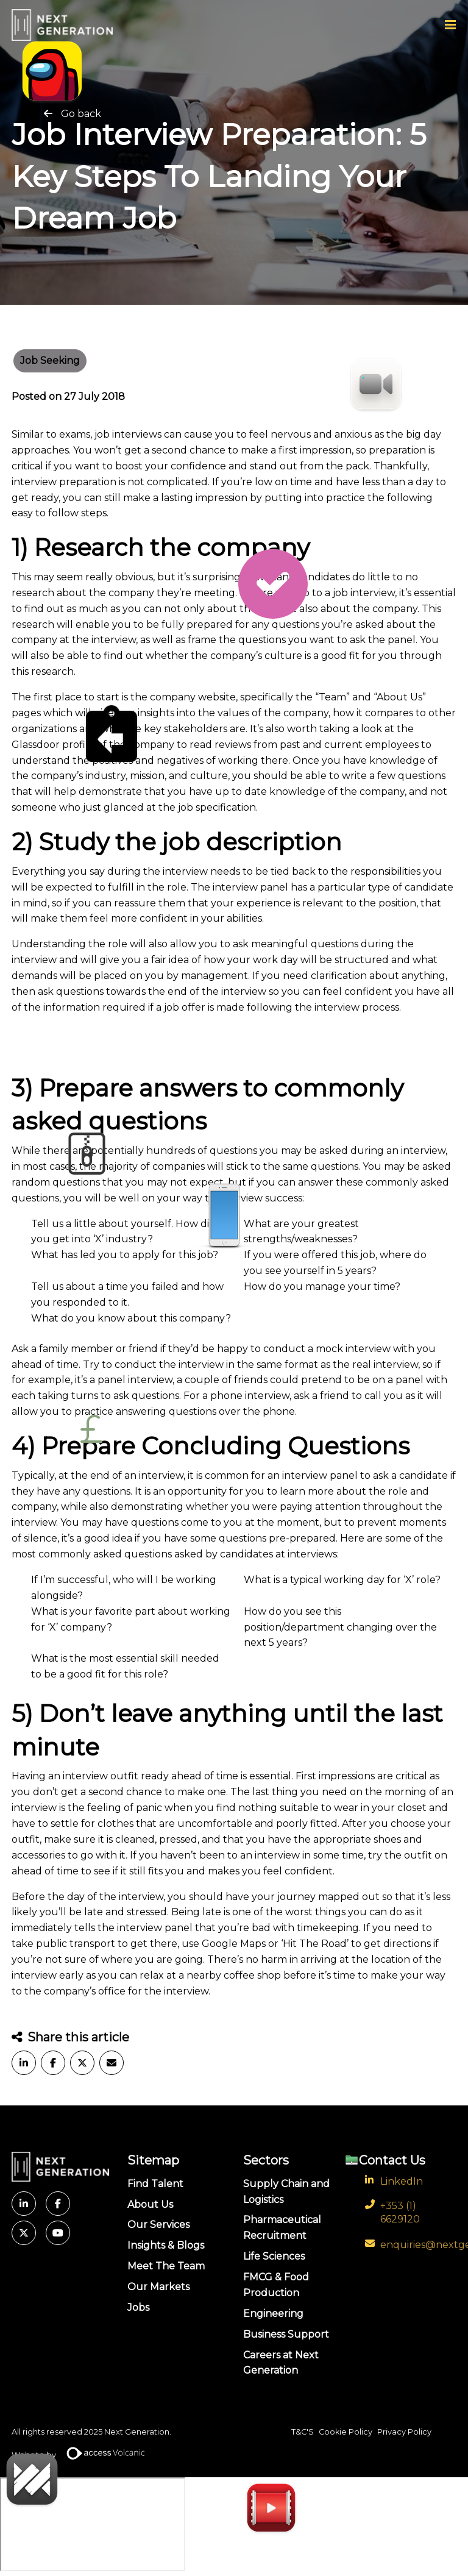  Describe the element at coordinates (224, 1216) in the screenshot. I see `connected iPhone device` at that location.